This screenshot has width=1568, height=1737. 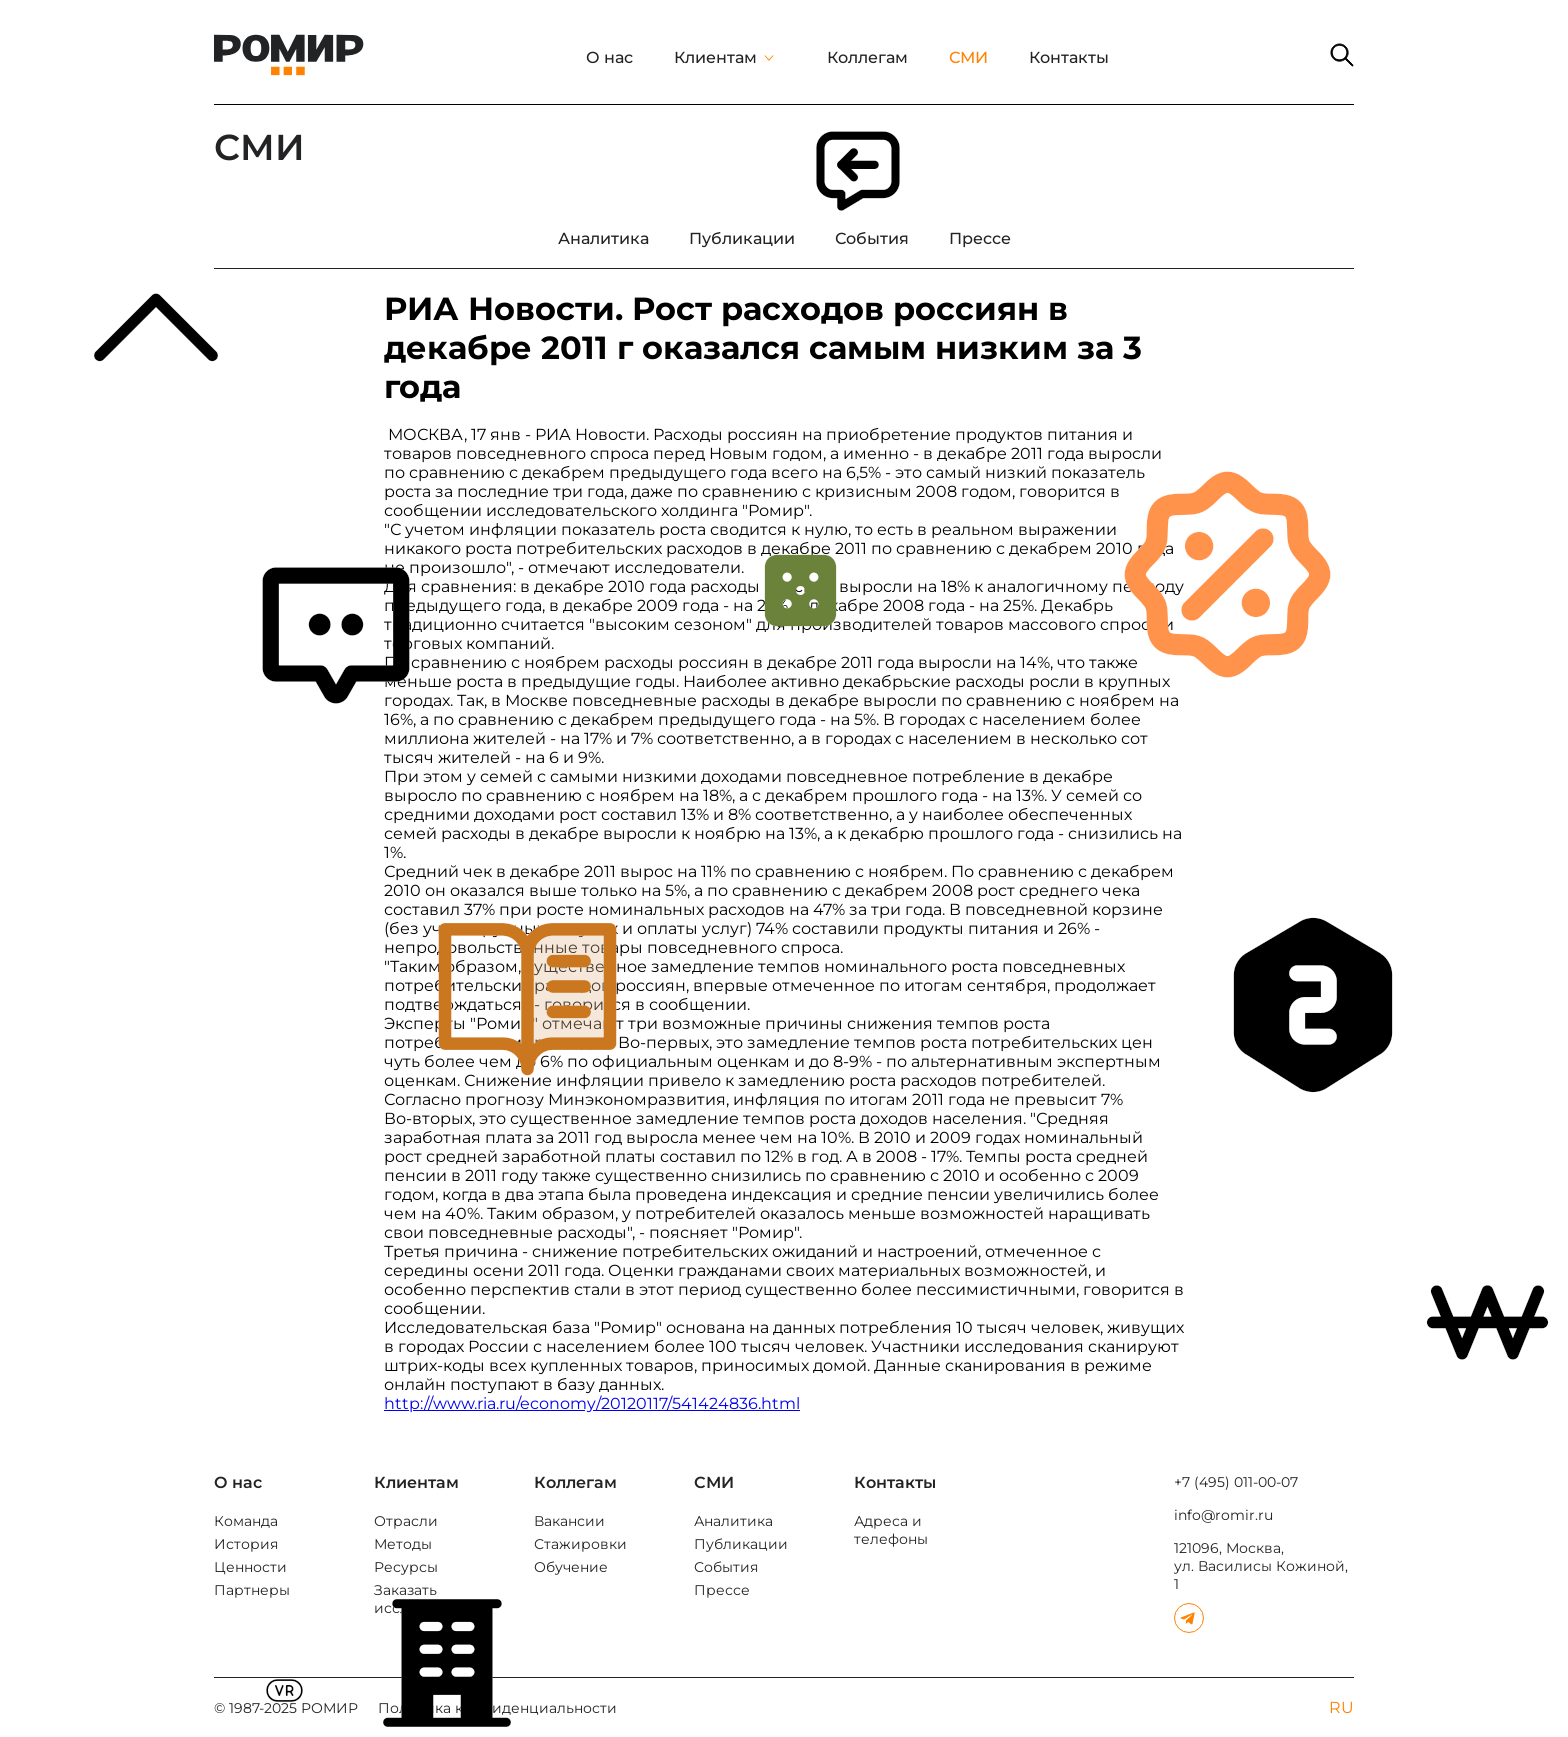 I want to click on roll dice or randomize selection, so click(x=800, y=590).